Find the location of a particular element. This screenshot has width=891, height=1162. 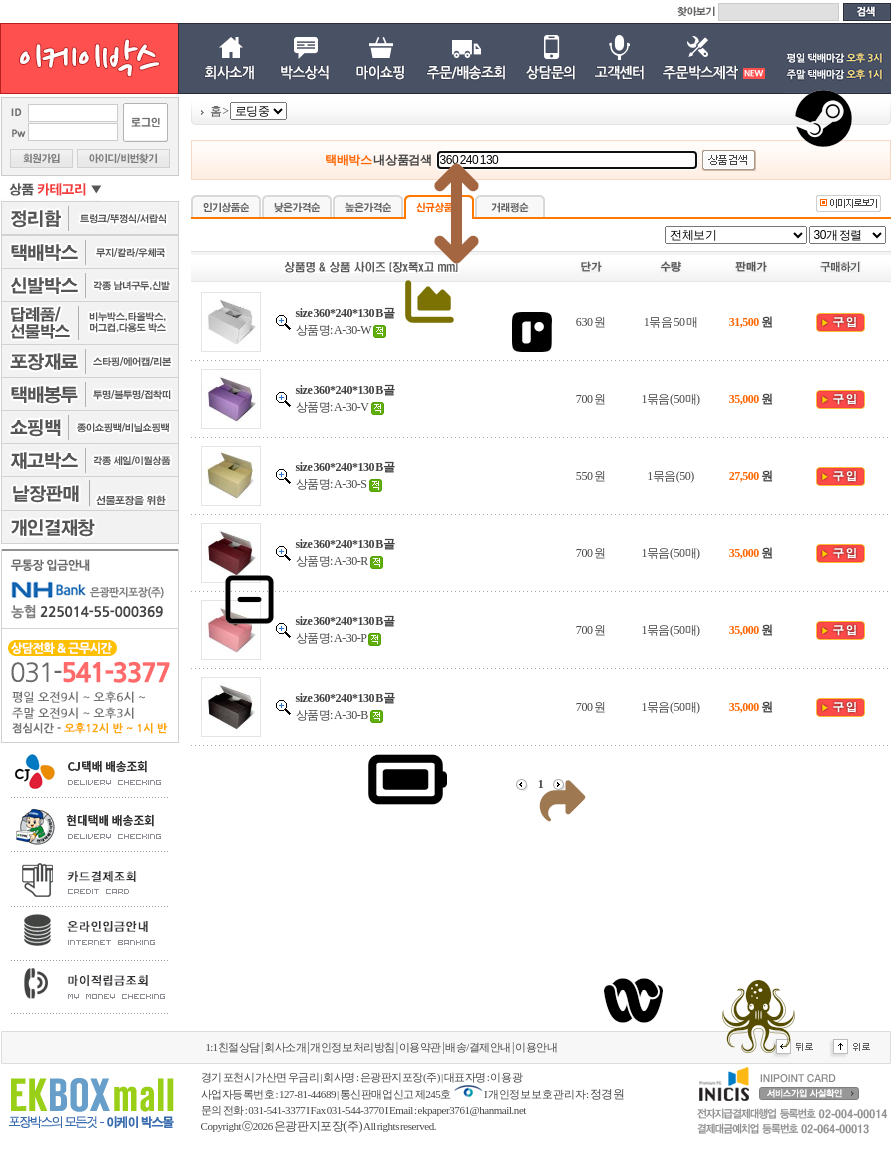

remove item from list or selection is located at coordinates (249, 599).